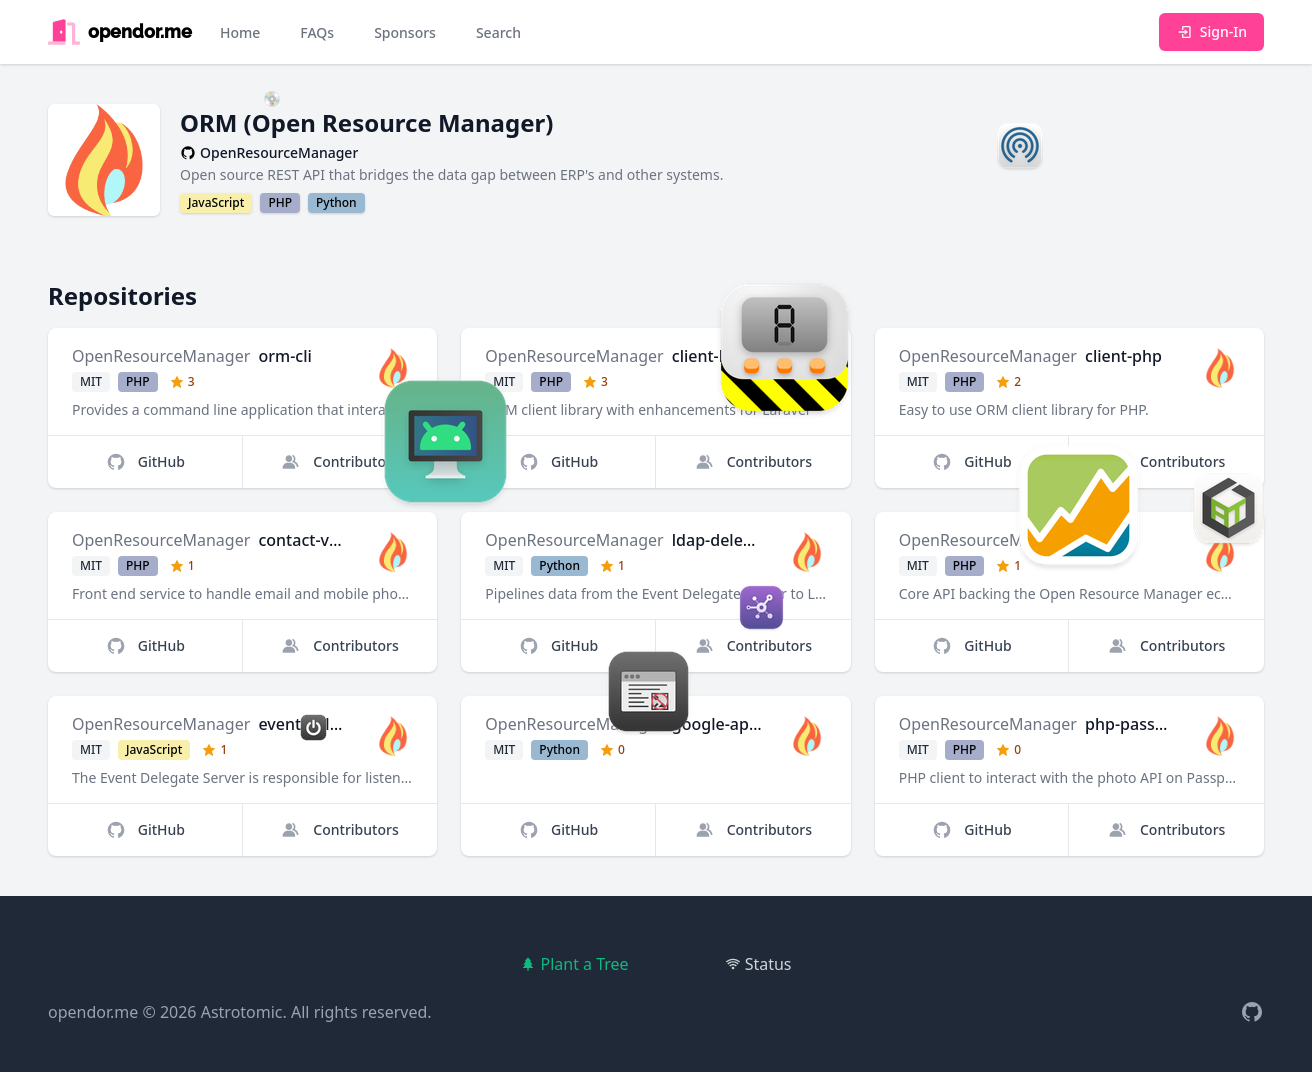 Image resolution: width=1312 pixels, height=1072 pixels. What do you see at coordinates (445, 441) in the screenshot?
I see `launch qtscrcpy to mirror android device to desktop` at bounding box center [445, 441].